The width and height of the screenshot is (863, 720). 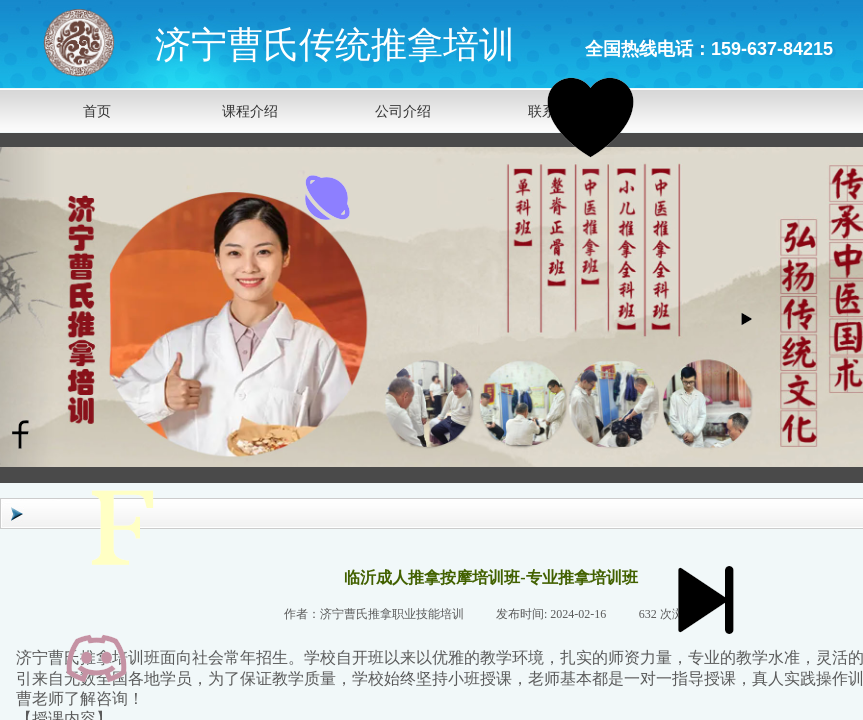 What do you see at coordinates (122, 525) in the screenshot?
I see `switch to sans-serif font style` at bounding box center [122, 525].